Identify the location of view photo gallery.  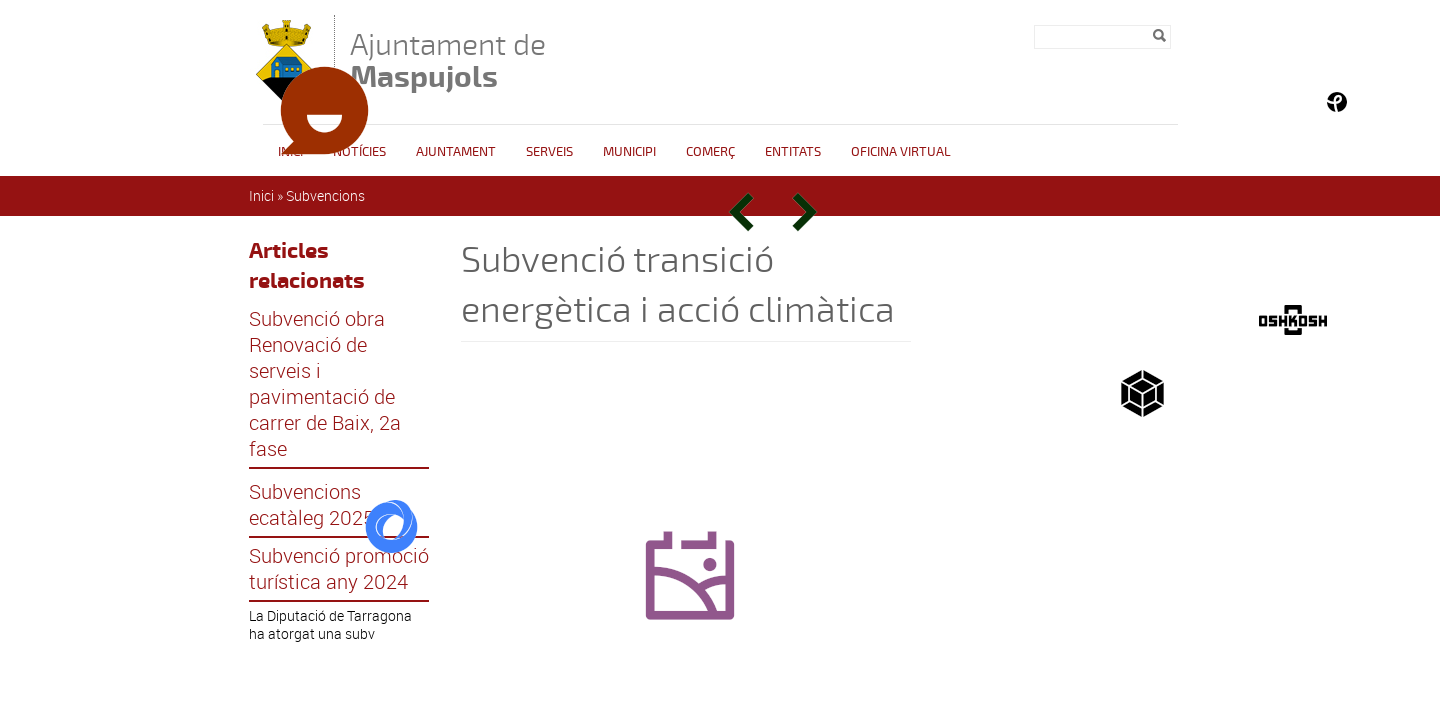
(690, 580).